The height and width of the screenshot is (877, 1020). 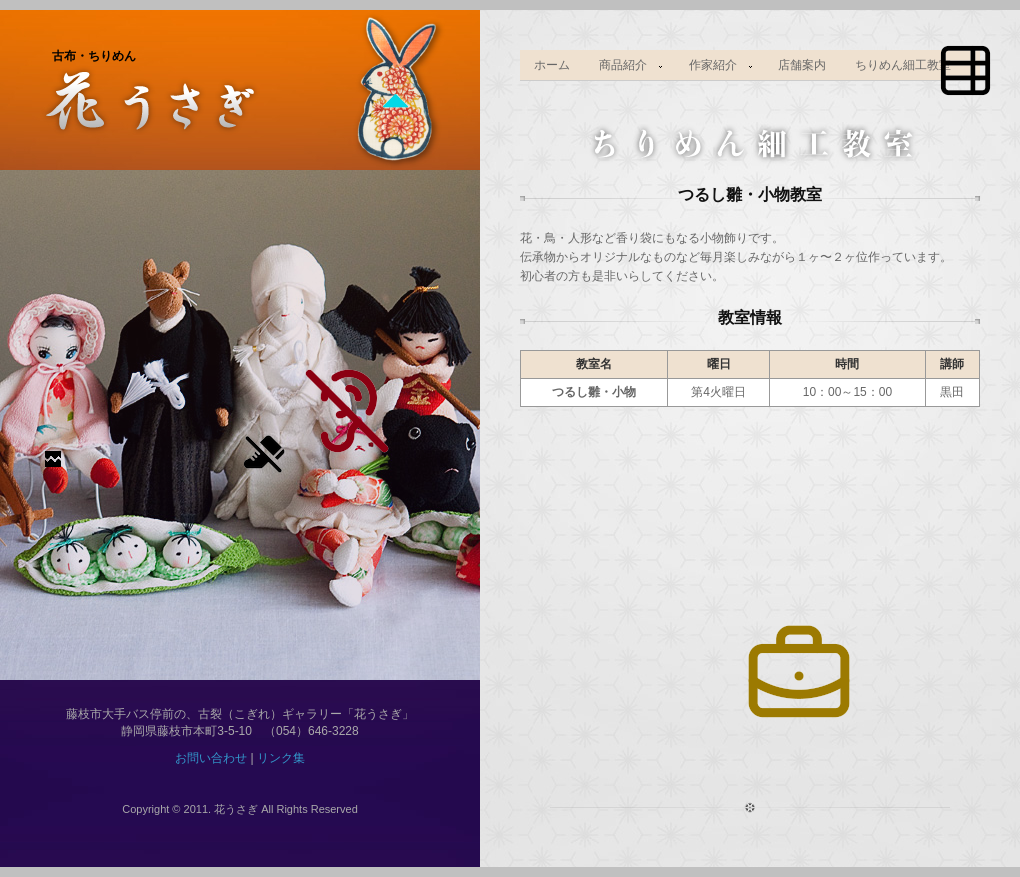 What do you see at coordinates (799, 676) in the screenshot?
I see `access business or work-related features` at bounding box center [799, 676].